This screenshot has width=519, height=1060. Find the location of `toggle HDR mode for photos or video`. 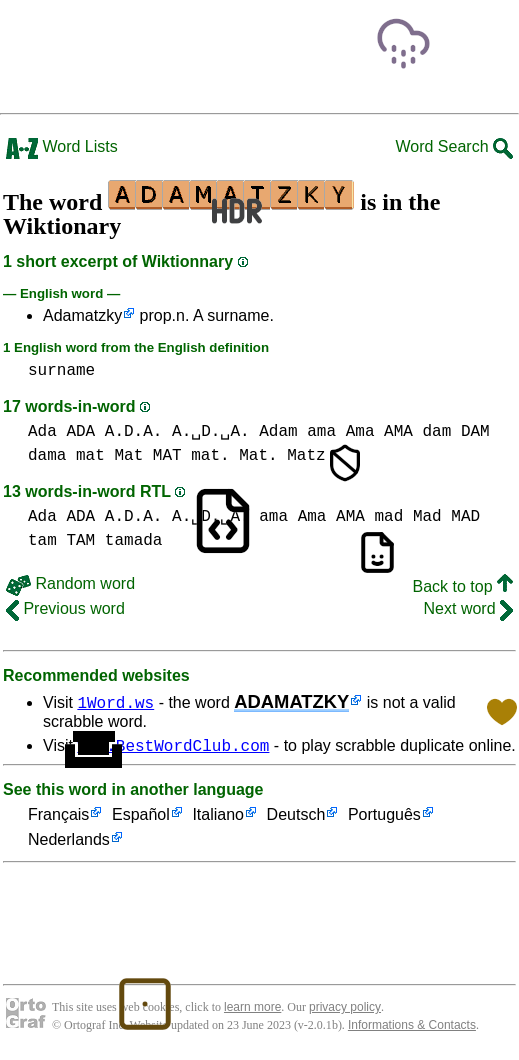

toggle HDR mode for photos or video is located at coordinates (237, 211).